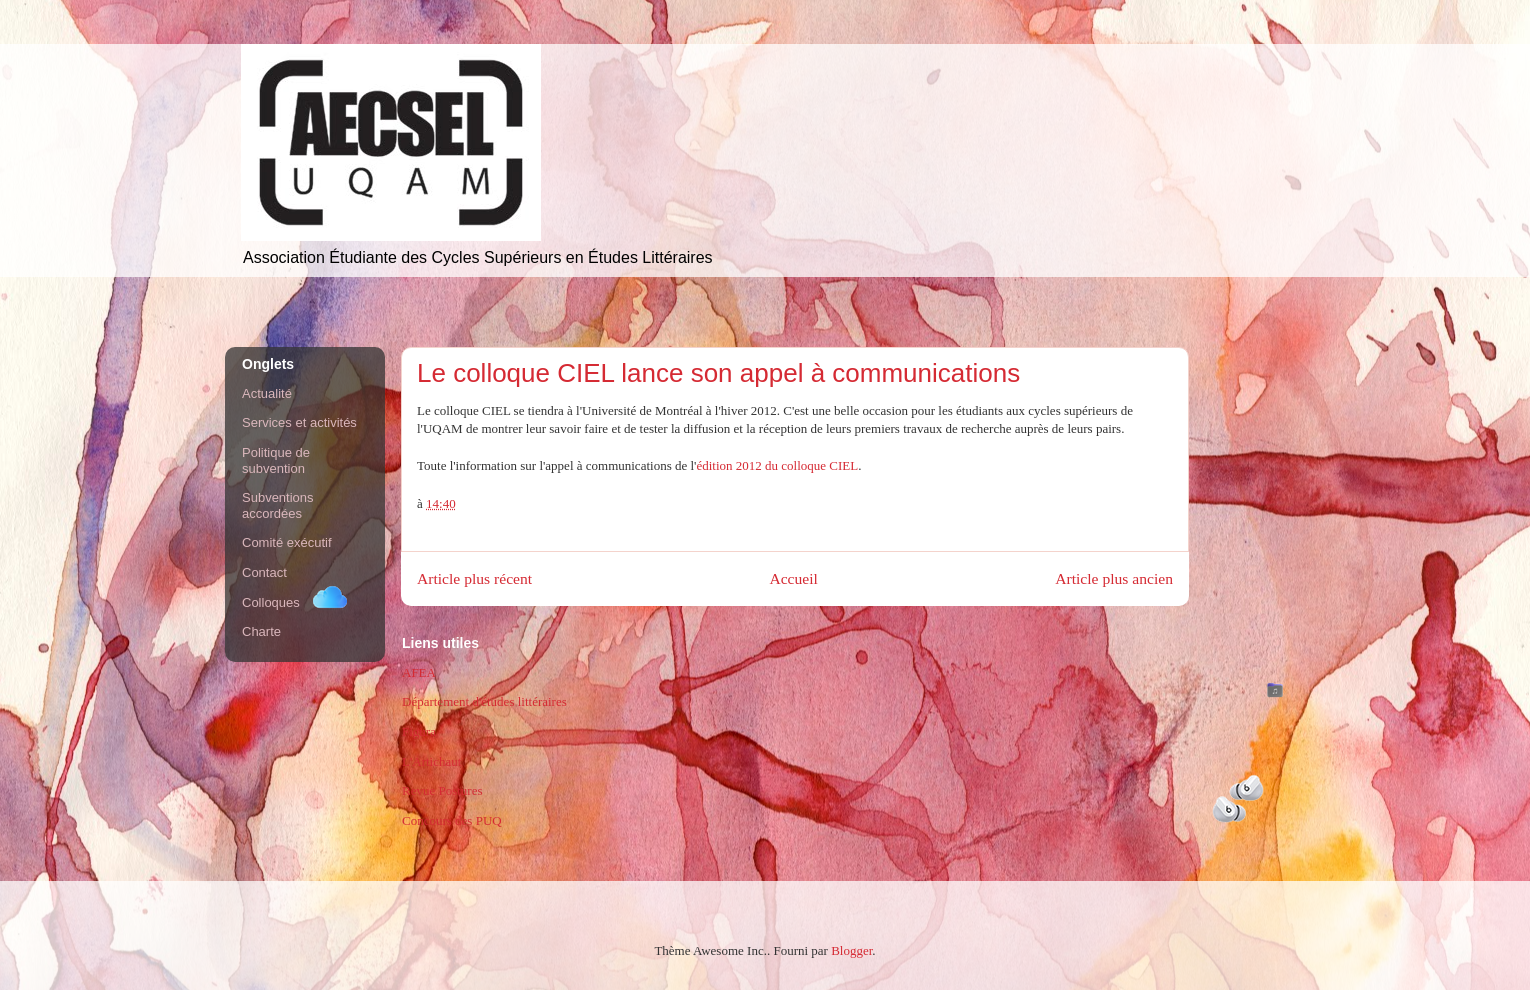  What do you see at coordinates (1275, 690) in the screenshot?
I see `open your music folder` at bounding box center [1275, 690].